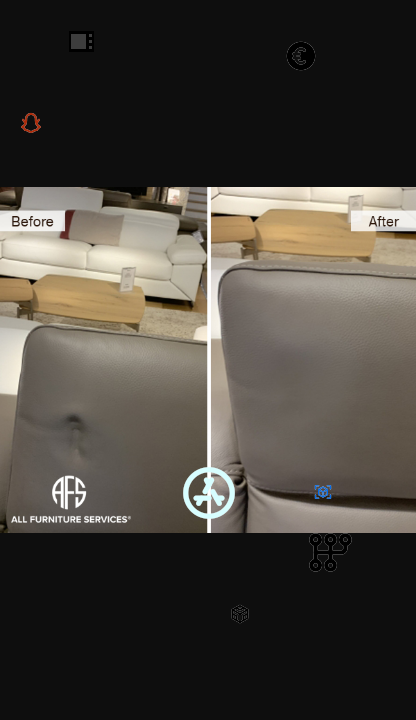 The image size is (416, 720). I want to click on open CodeSandbox development environment, so click(240, 614).